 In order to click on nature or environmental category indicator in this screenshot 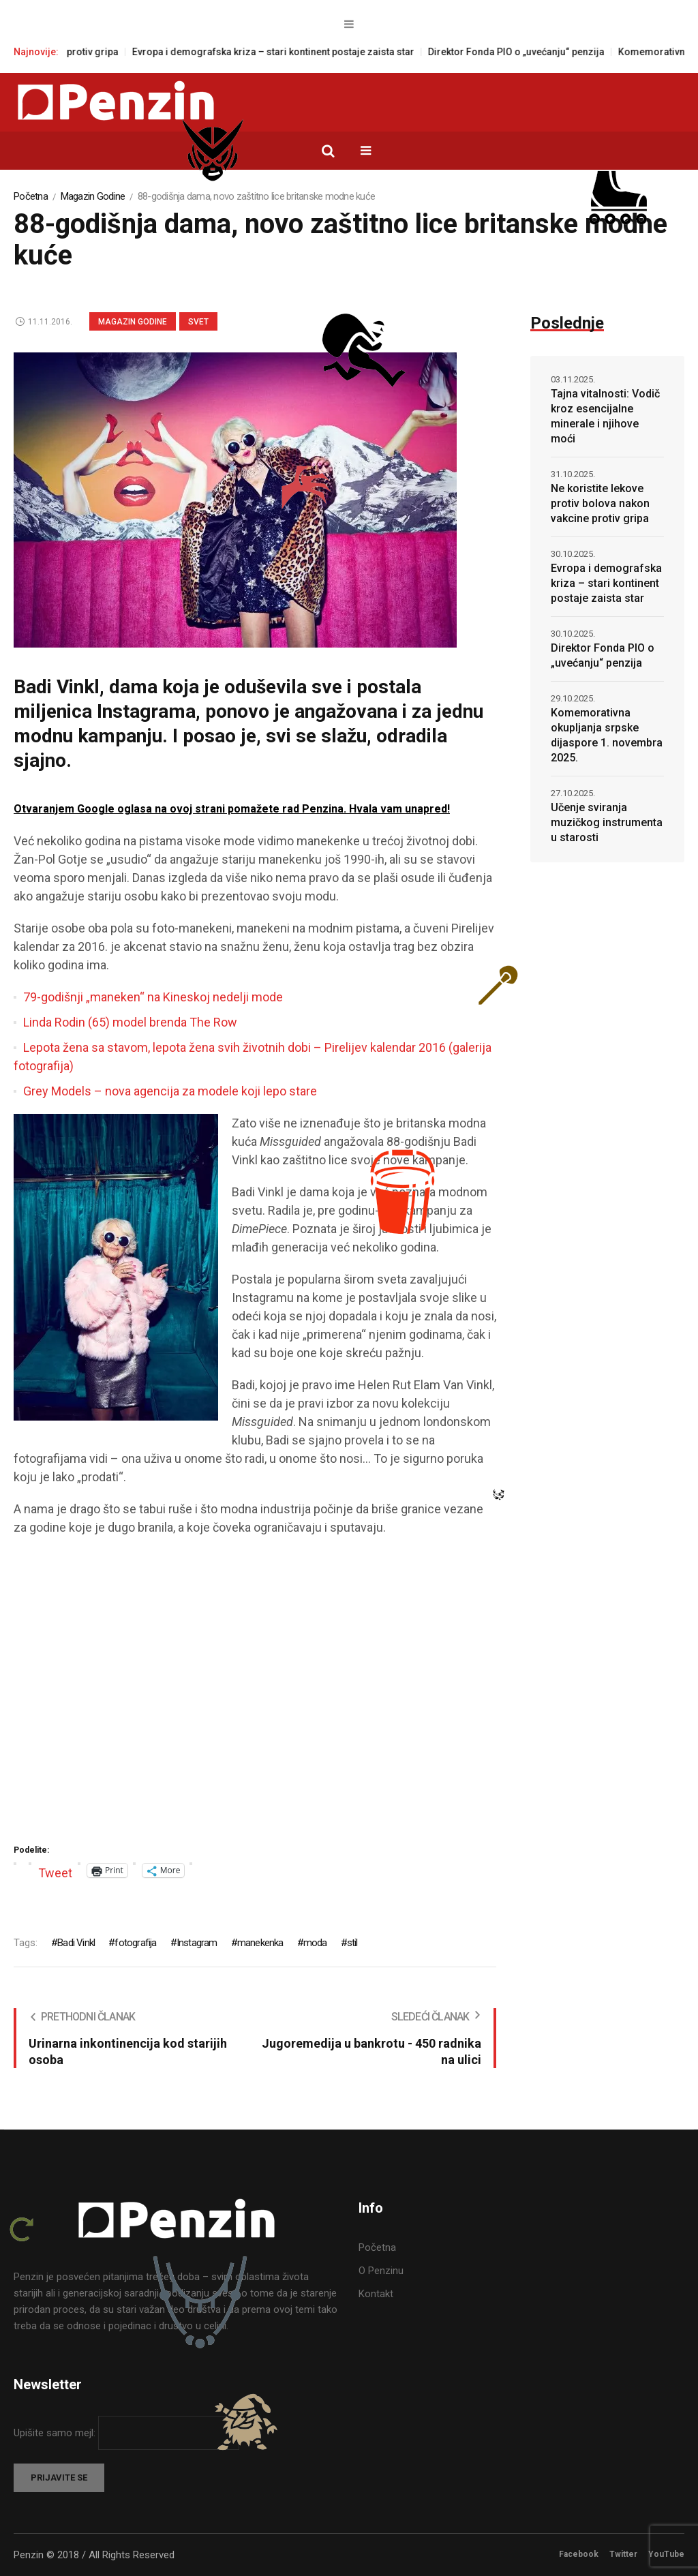, I will do `click(498, 1494)`.